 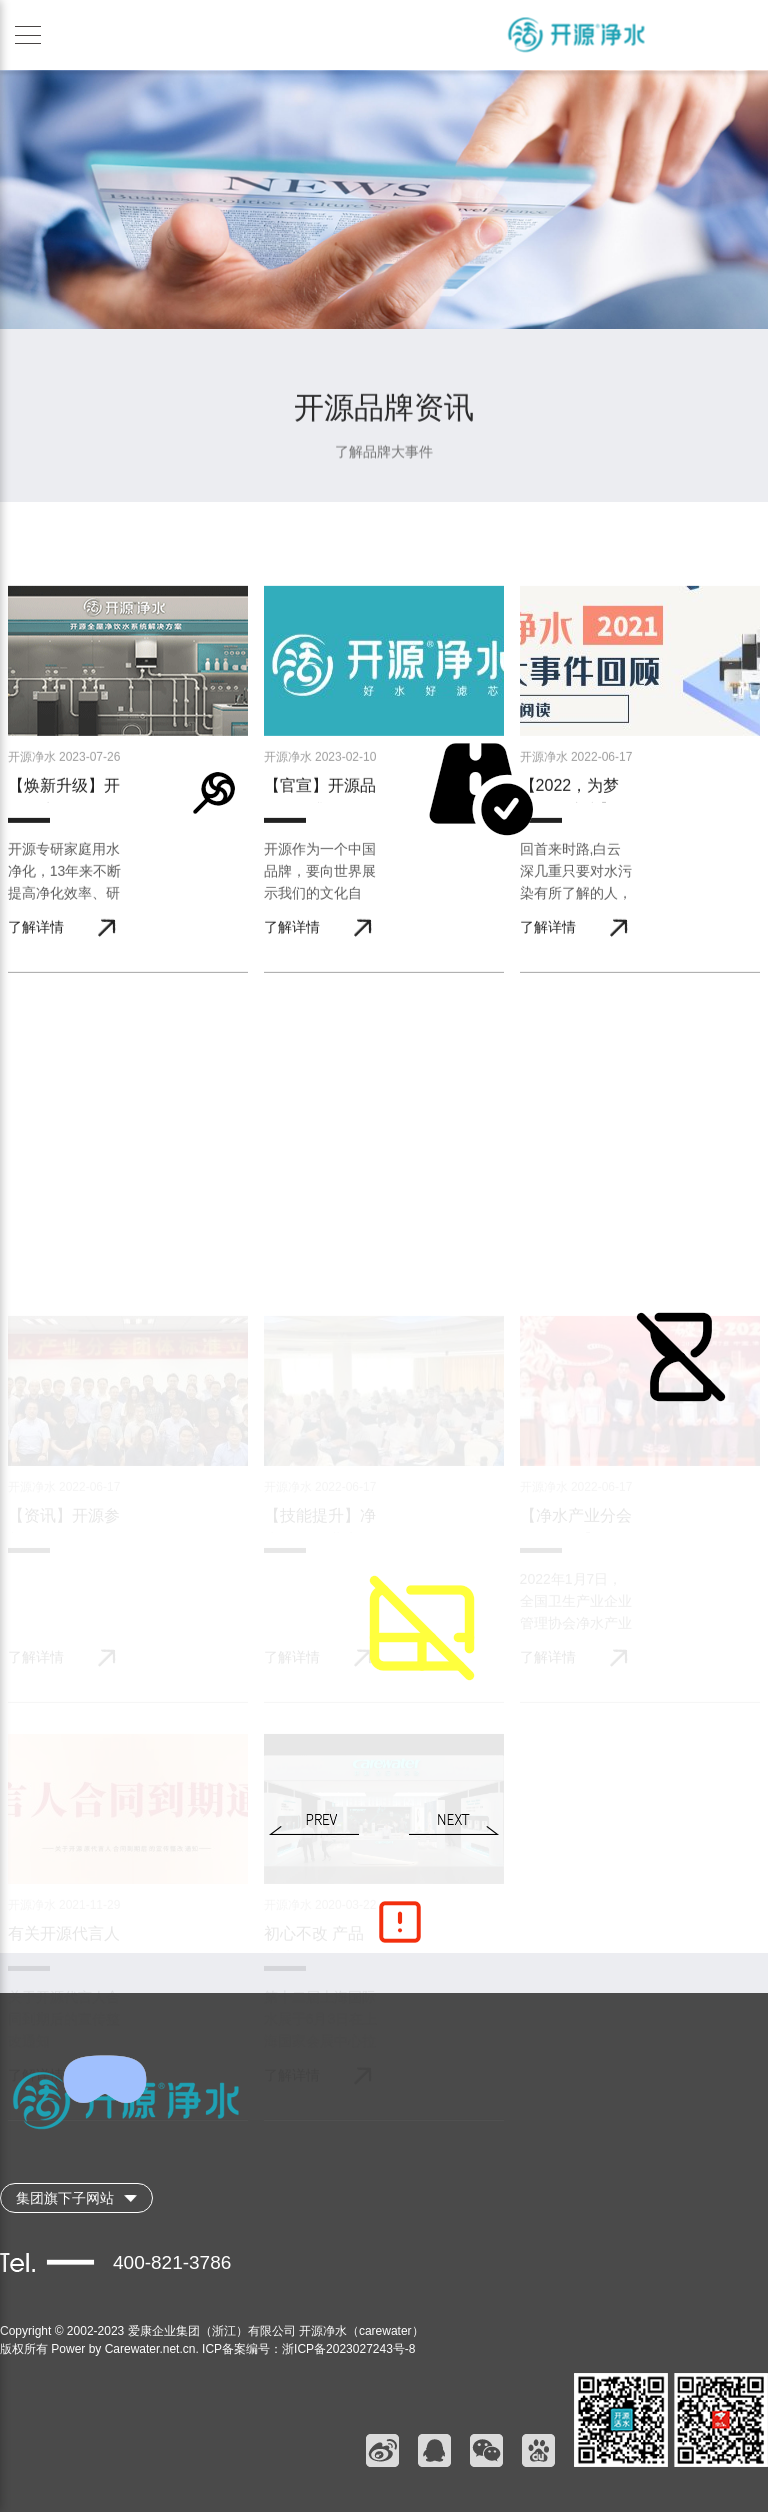 I want to click on indicates a warning or alert status, so click(x=400, y=1922).